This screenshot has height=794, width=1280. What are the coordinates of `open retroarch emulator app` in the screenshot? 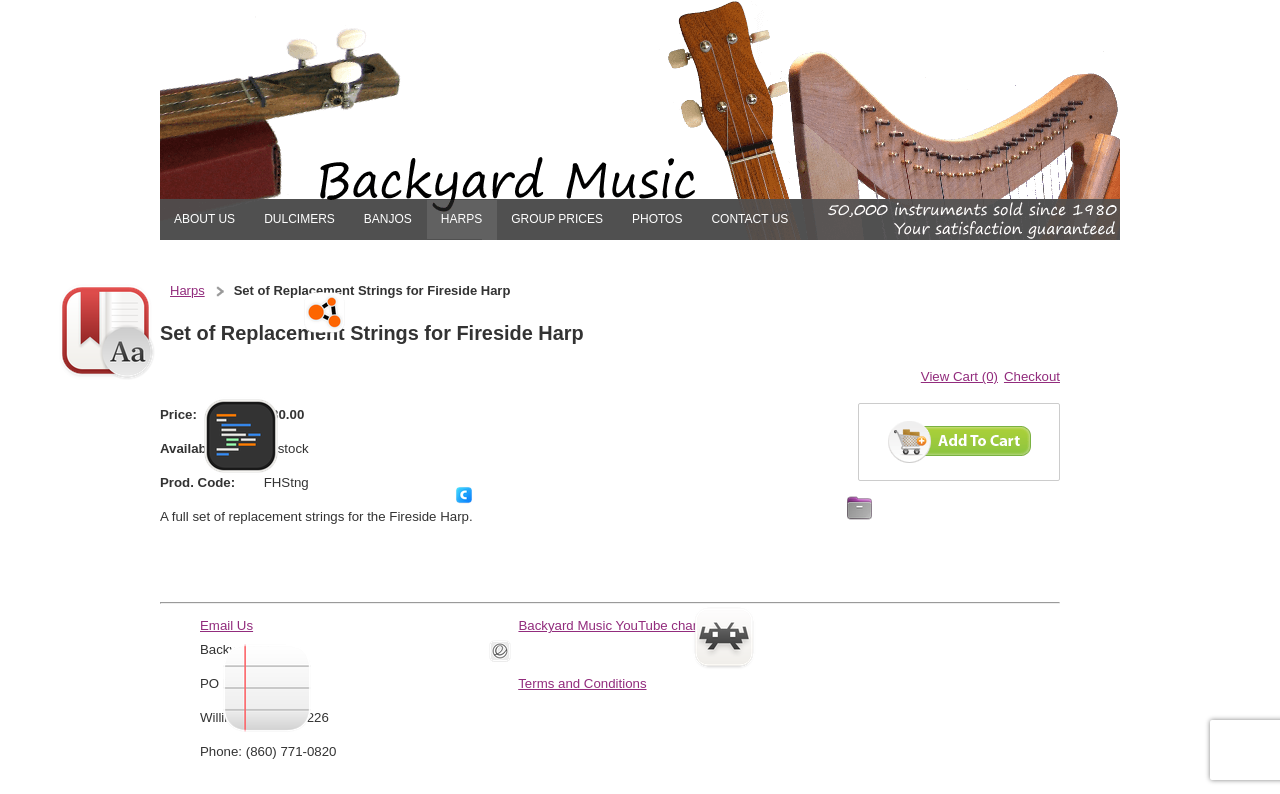 It's located at (724, 637).